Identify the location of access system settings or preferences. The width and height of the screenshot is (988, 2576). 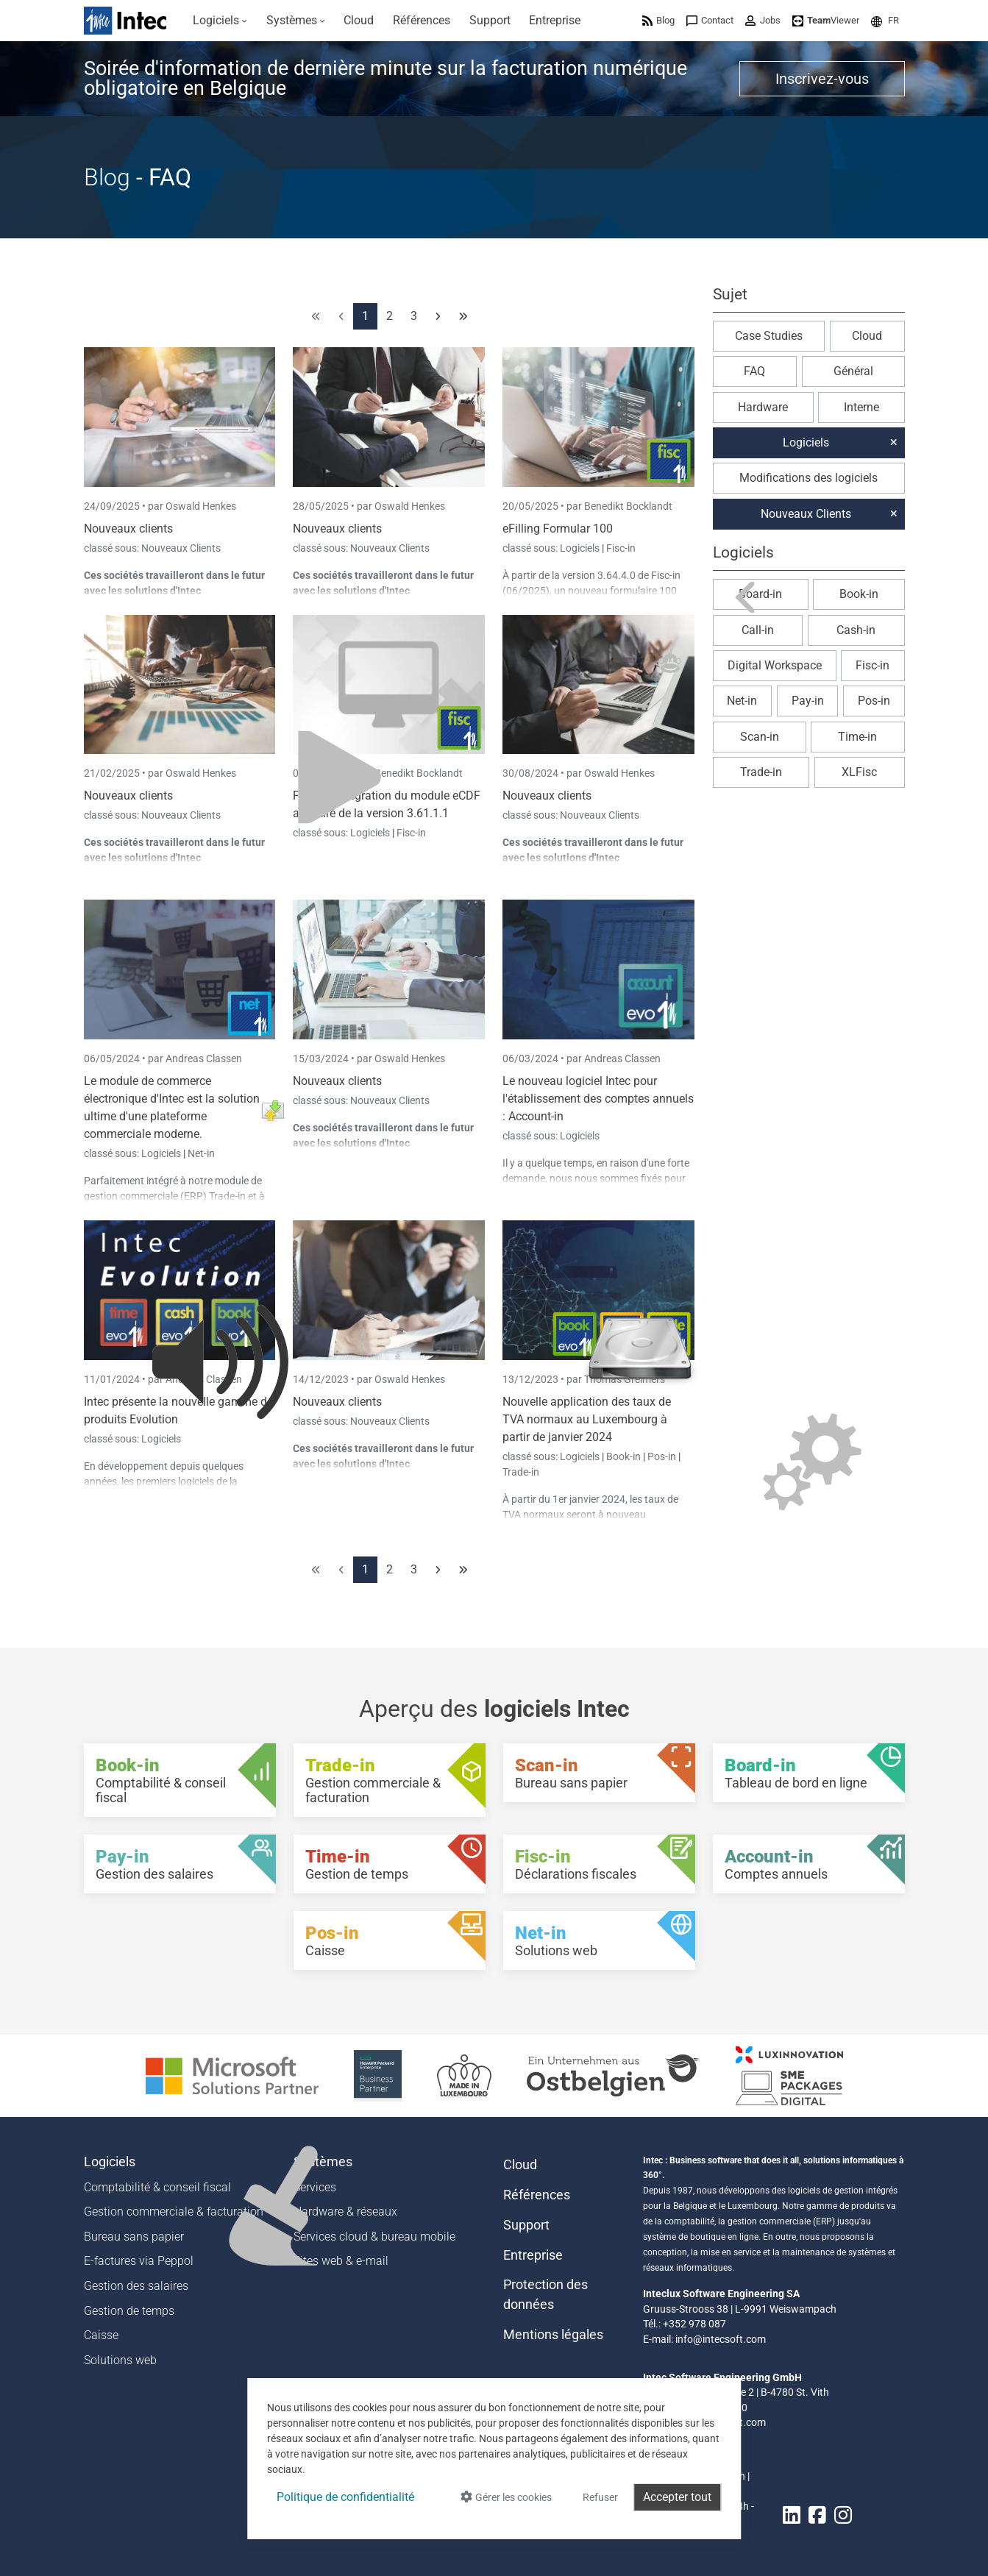
(809, 1464).